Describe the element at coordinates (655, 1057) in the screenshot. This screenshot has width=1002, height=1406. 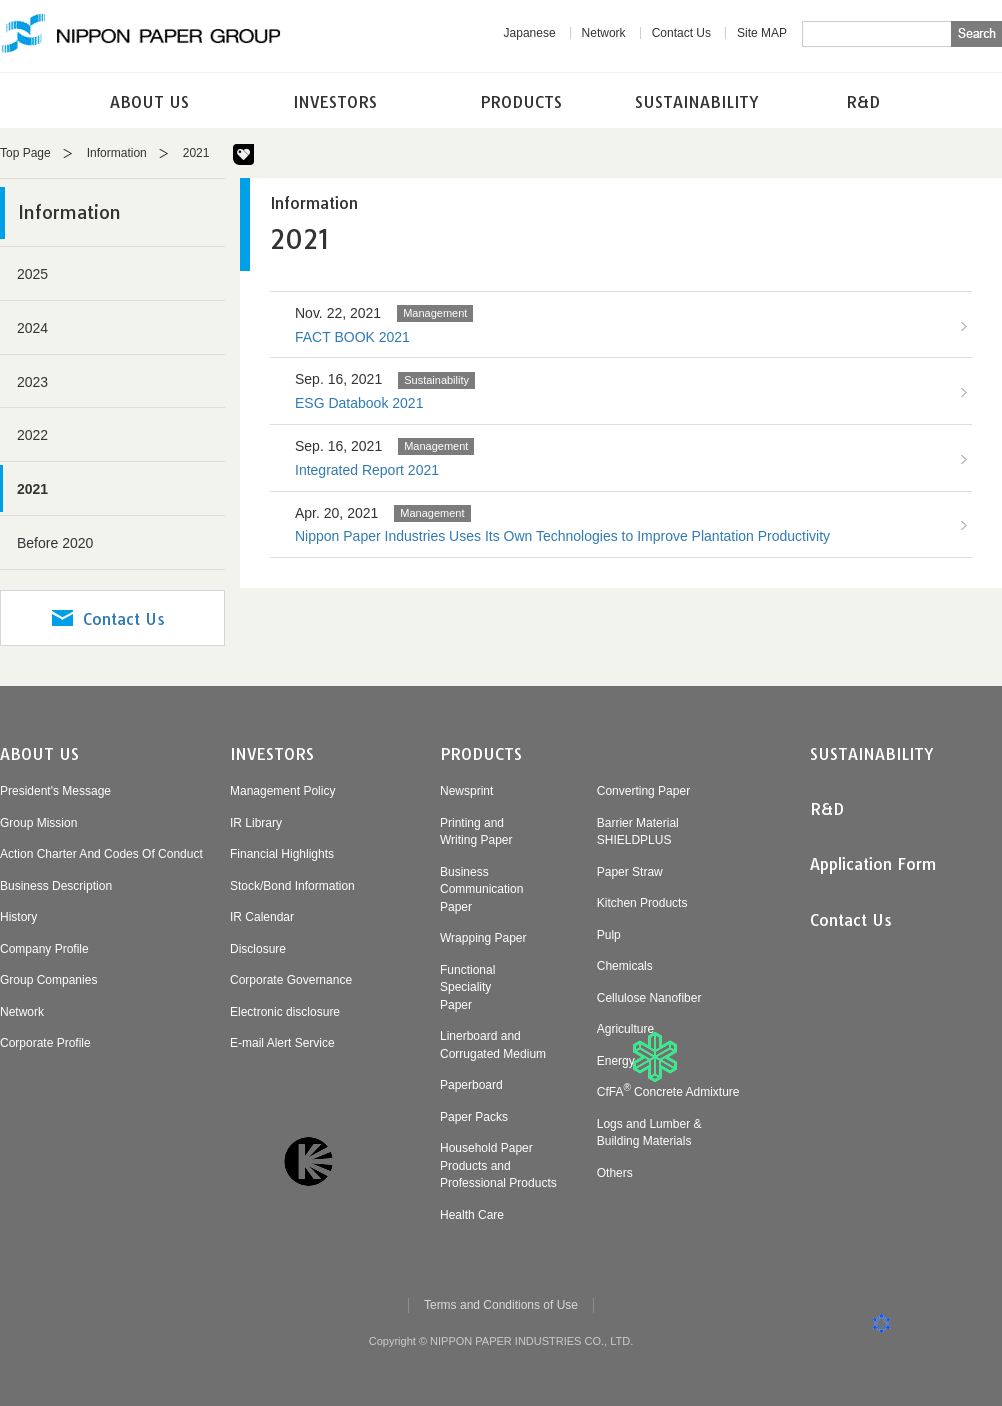
I see `matternet company logo` at that location.